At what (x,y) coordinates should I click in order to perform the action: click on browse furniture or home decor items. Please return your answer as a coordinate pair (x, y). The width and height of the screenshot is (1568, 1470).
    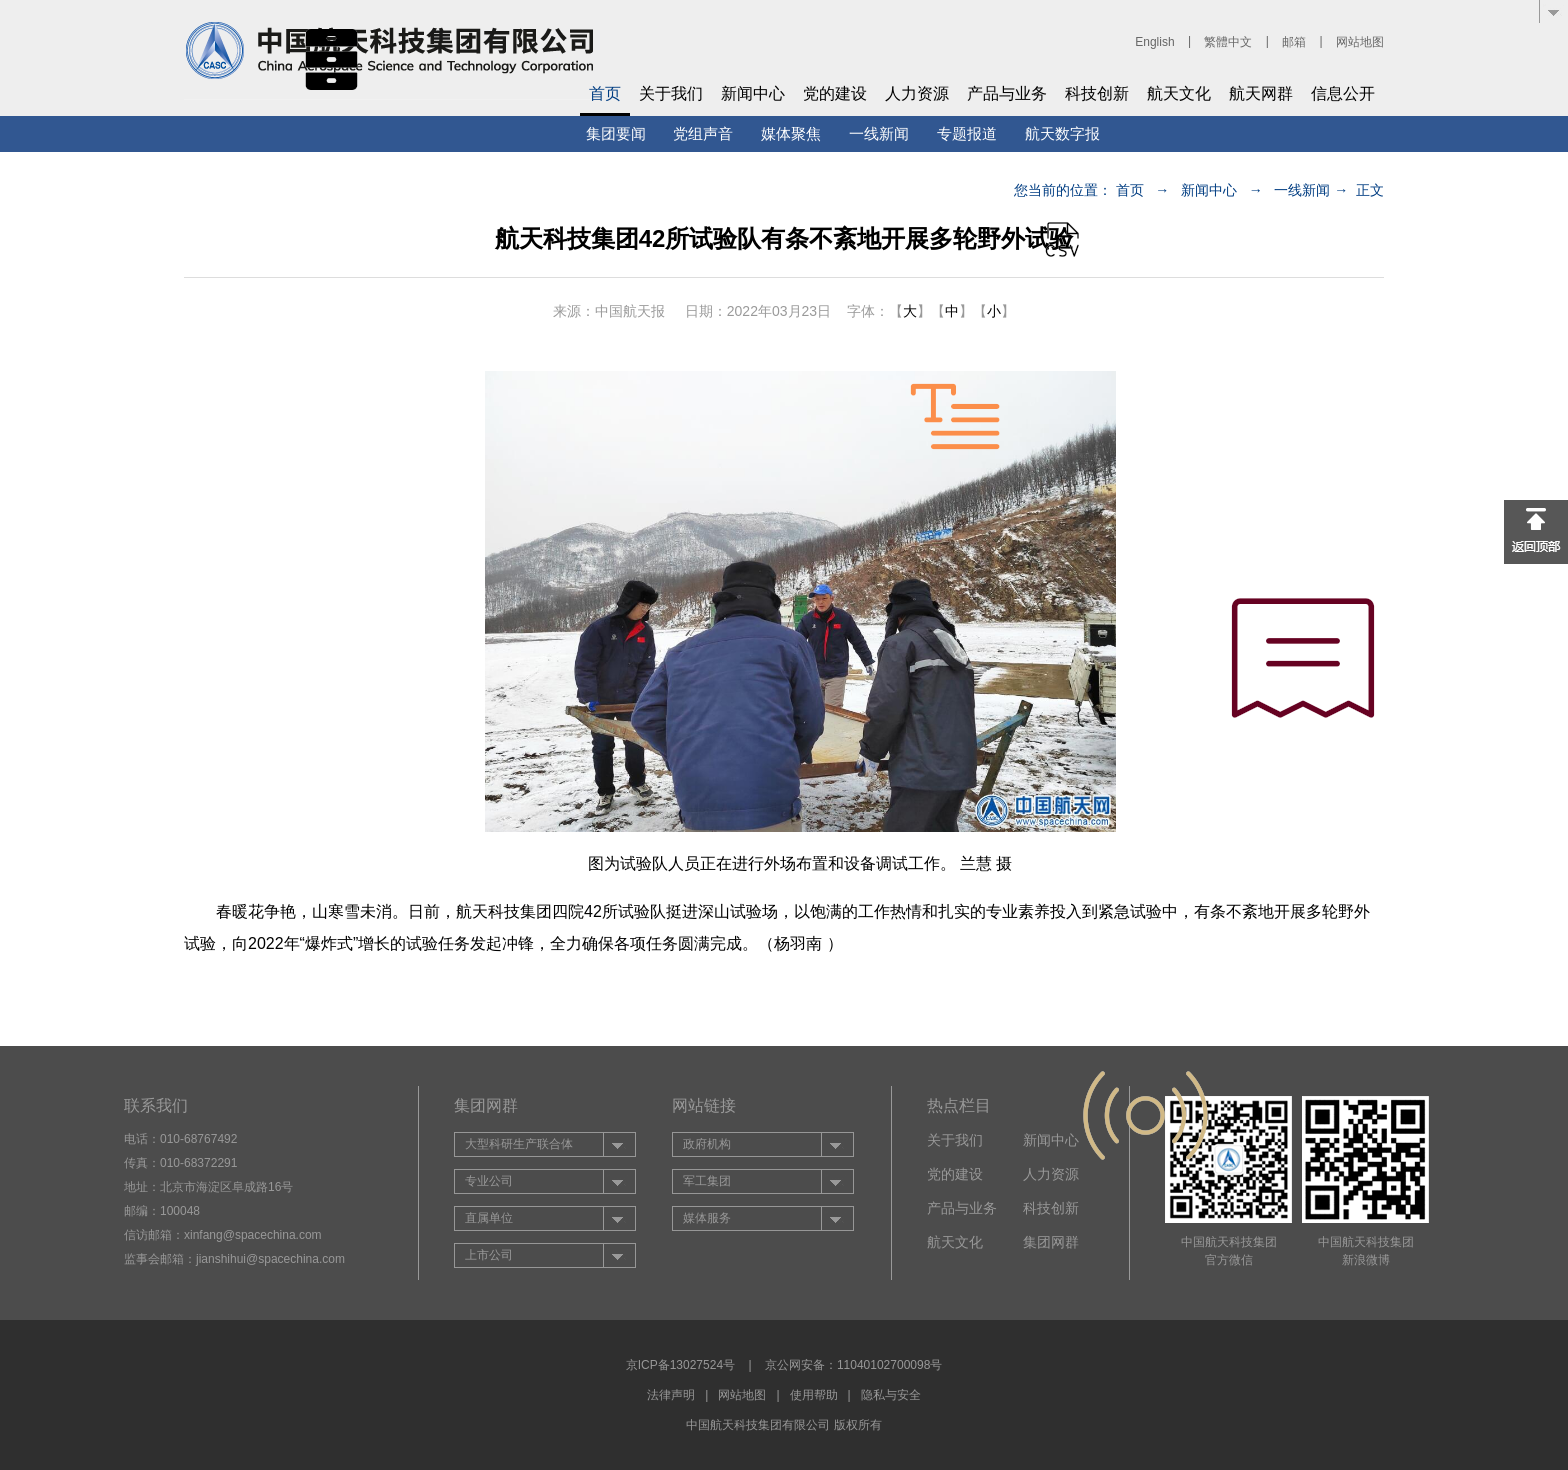
    Looking at the image, I should click on (331, 59).